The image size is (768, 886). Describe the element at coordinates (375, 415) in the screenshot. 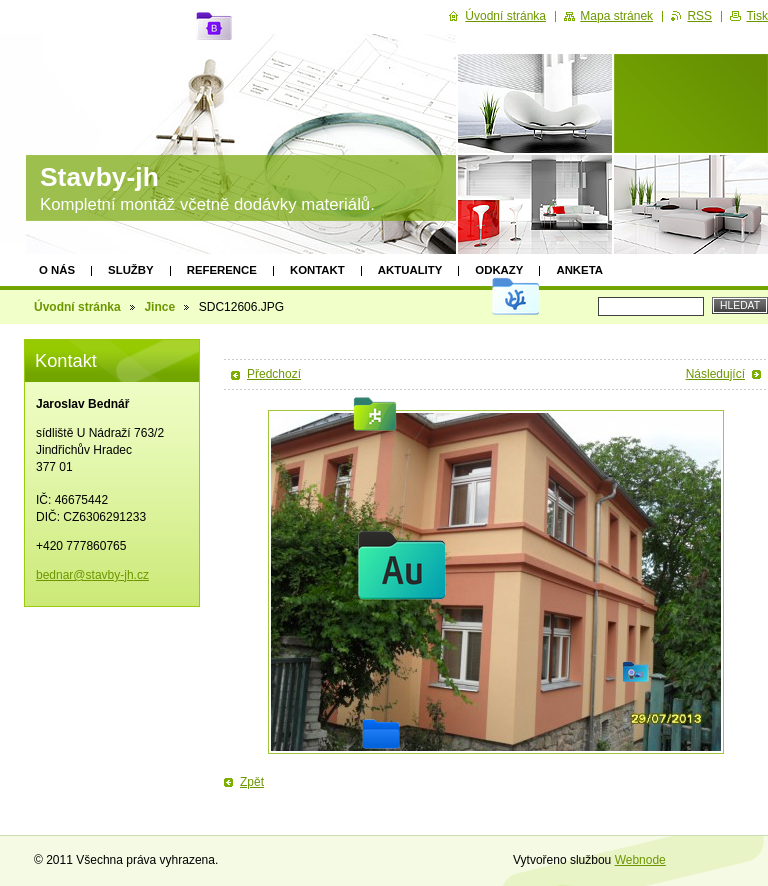

I see `open your GameJolt games folder` at that location.